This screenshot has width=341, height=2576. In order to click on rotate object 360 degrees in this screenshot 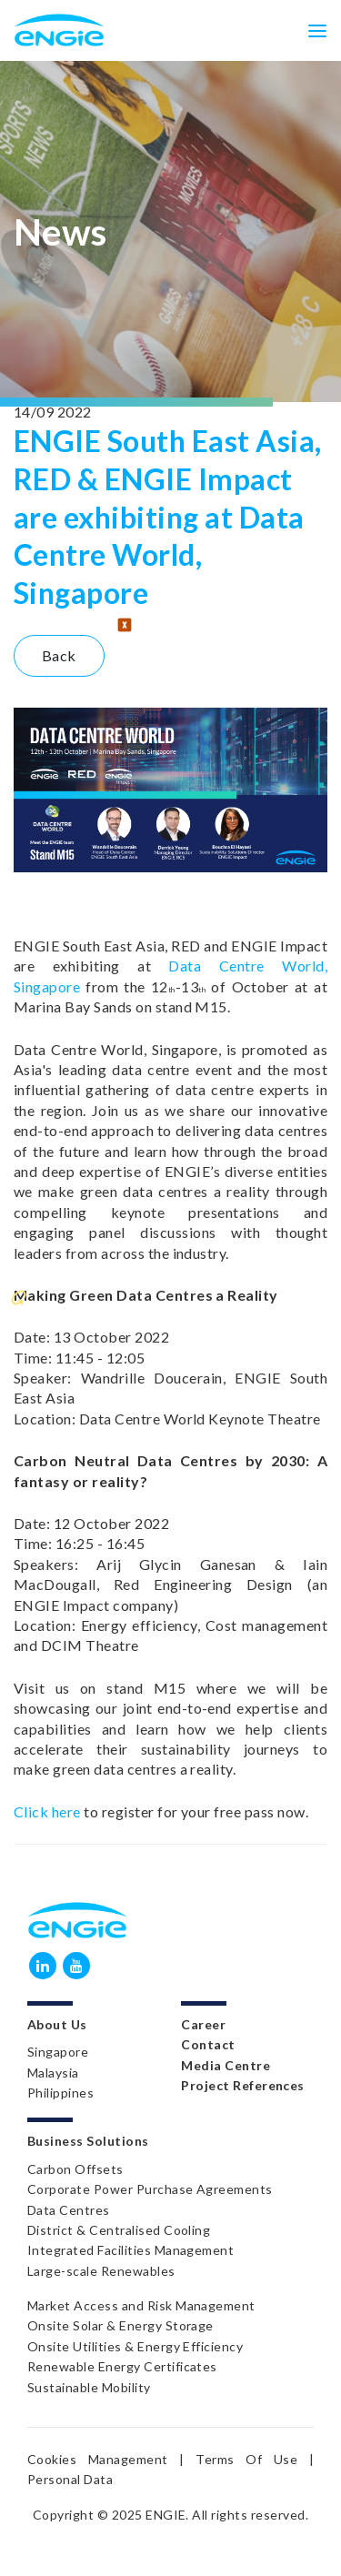, I will do `click(18, 1297)`.